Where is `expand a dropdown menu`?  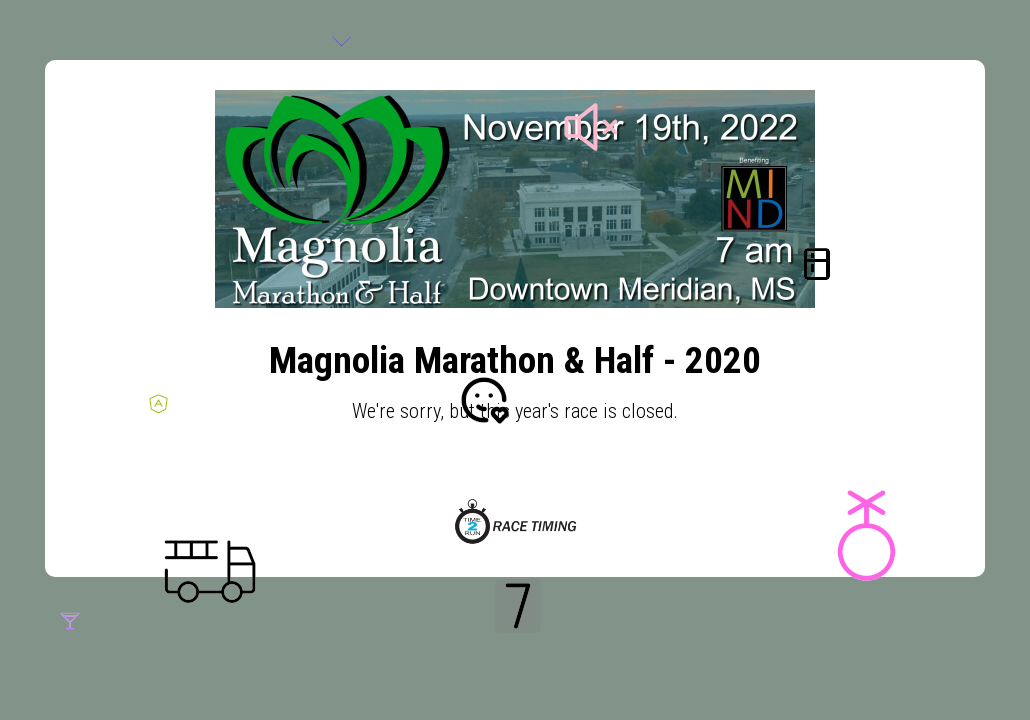 expand a dropdown menu is located at coordinates (341, 40).